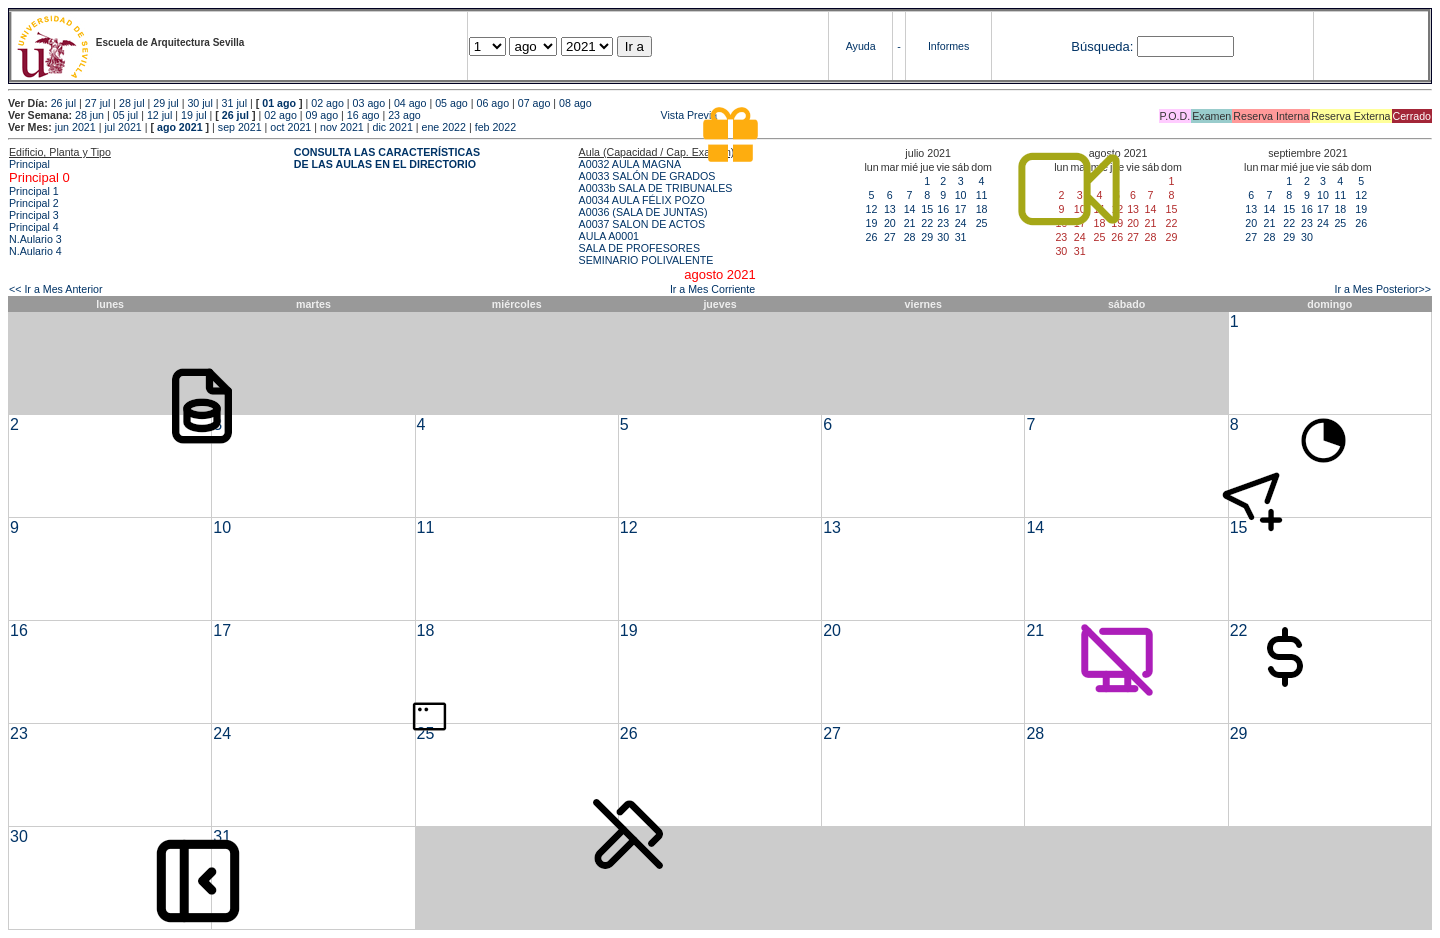 The image size is (1440, 938). I want to click on collapse the left sidebar, so click(198, 881).